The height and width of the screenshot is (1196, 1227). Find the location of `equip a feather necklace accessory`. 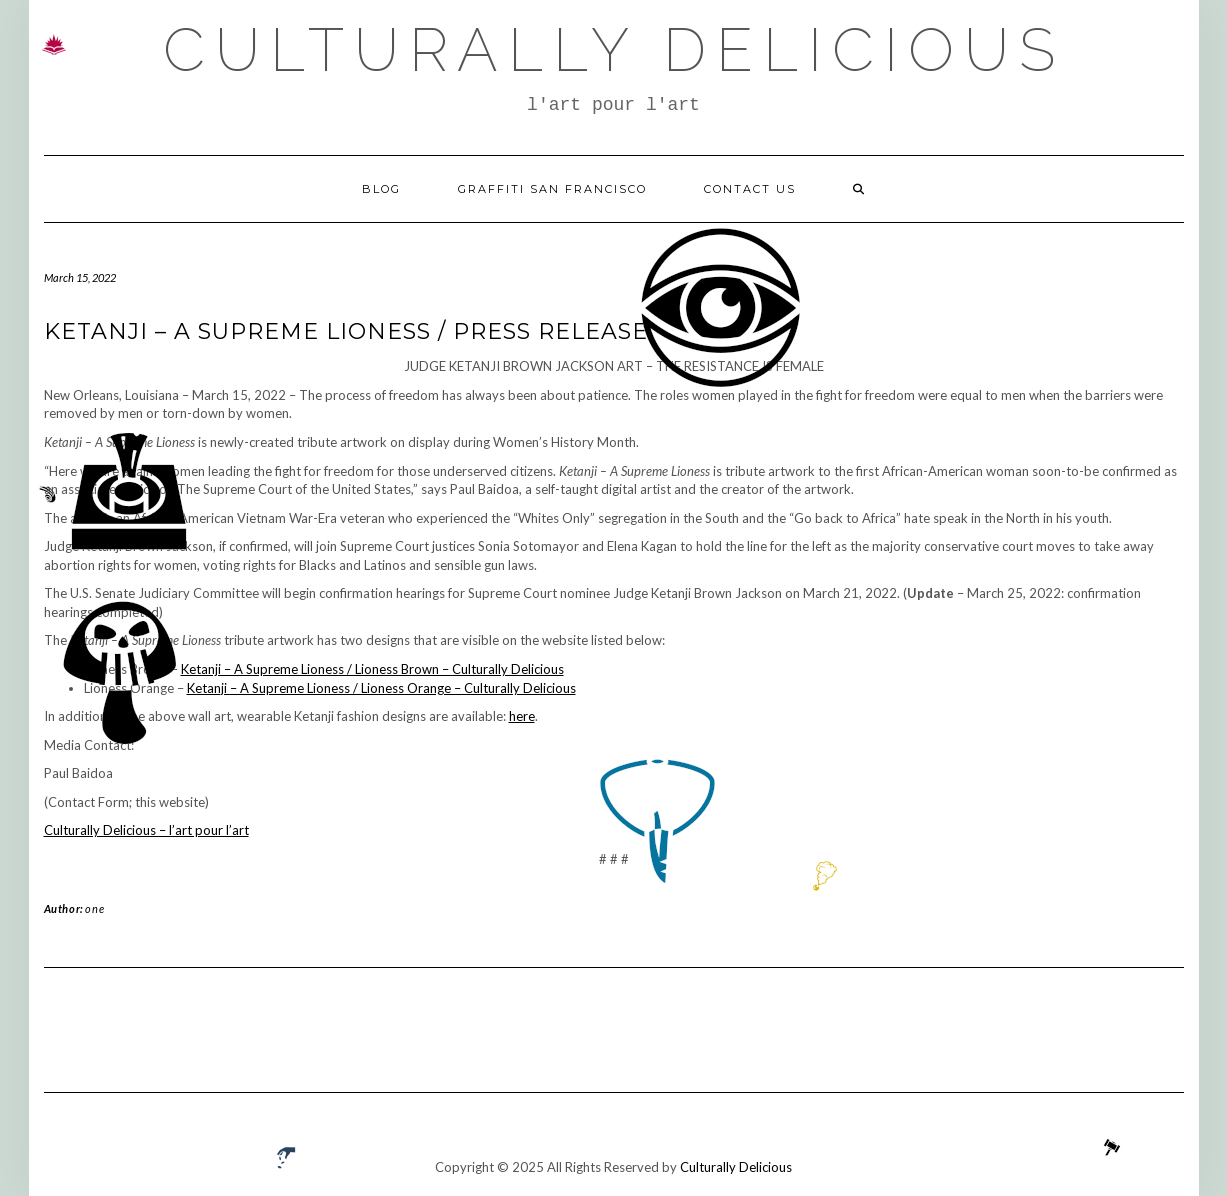

equip a feather necklace accessory is located at coordinates (657, 820).